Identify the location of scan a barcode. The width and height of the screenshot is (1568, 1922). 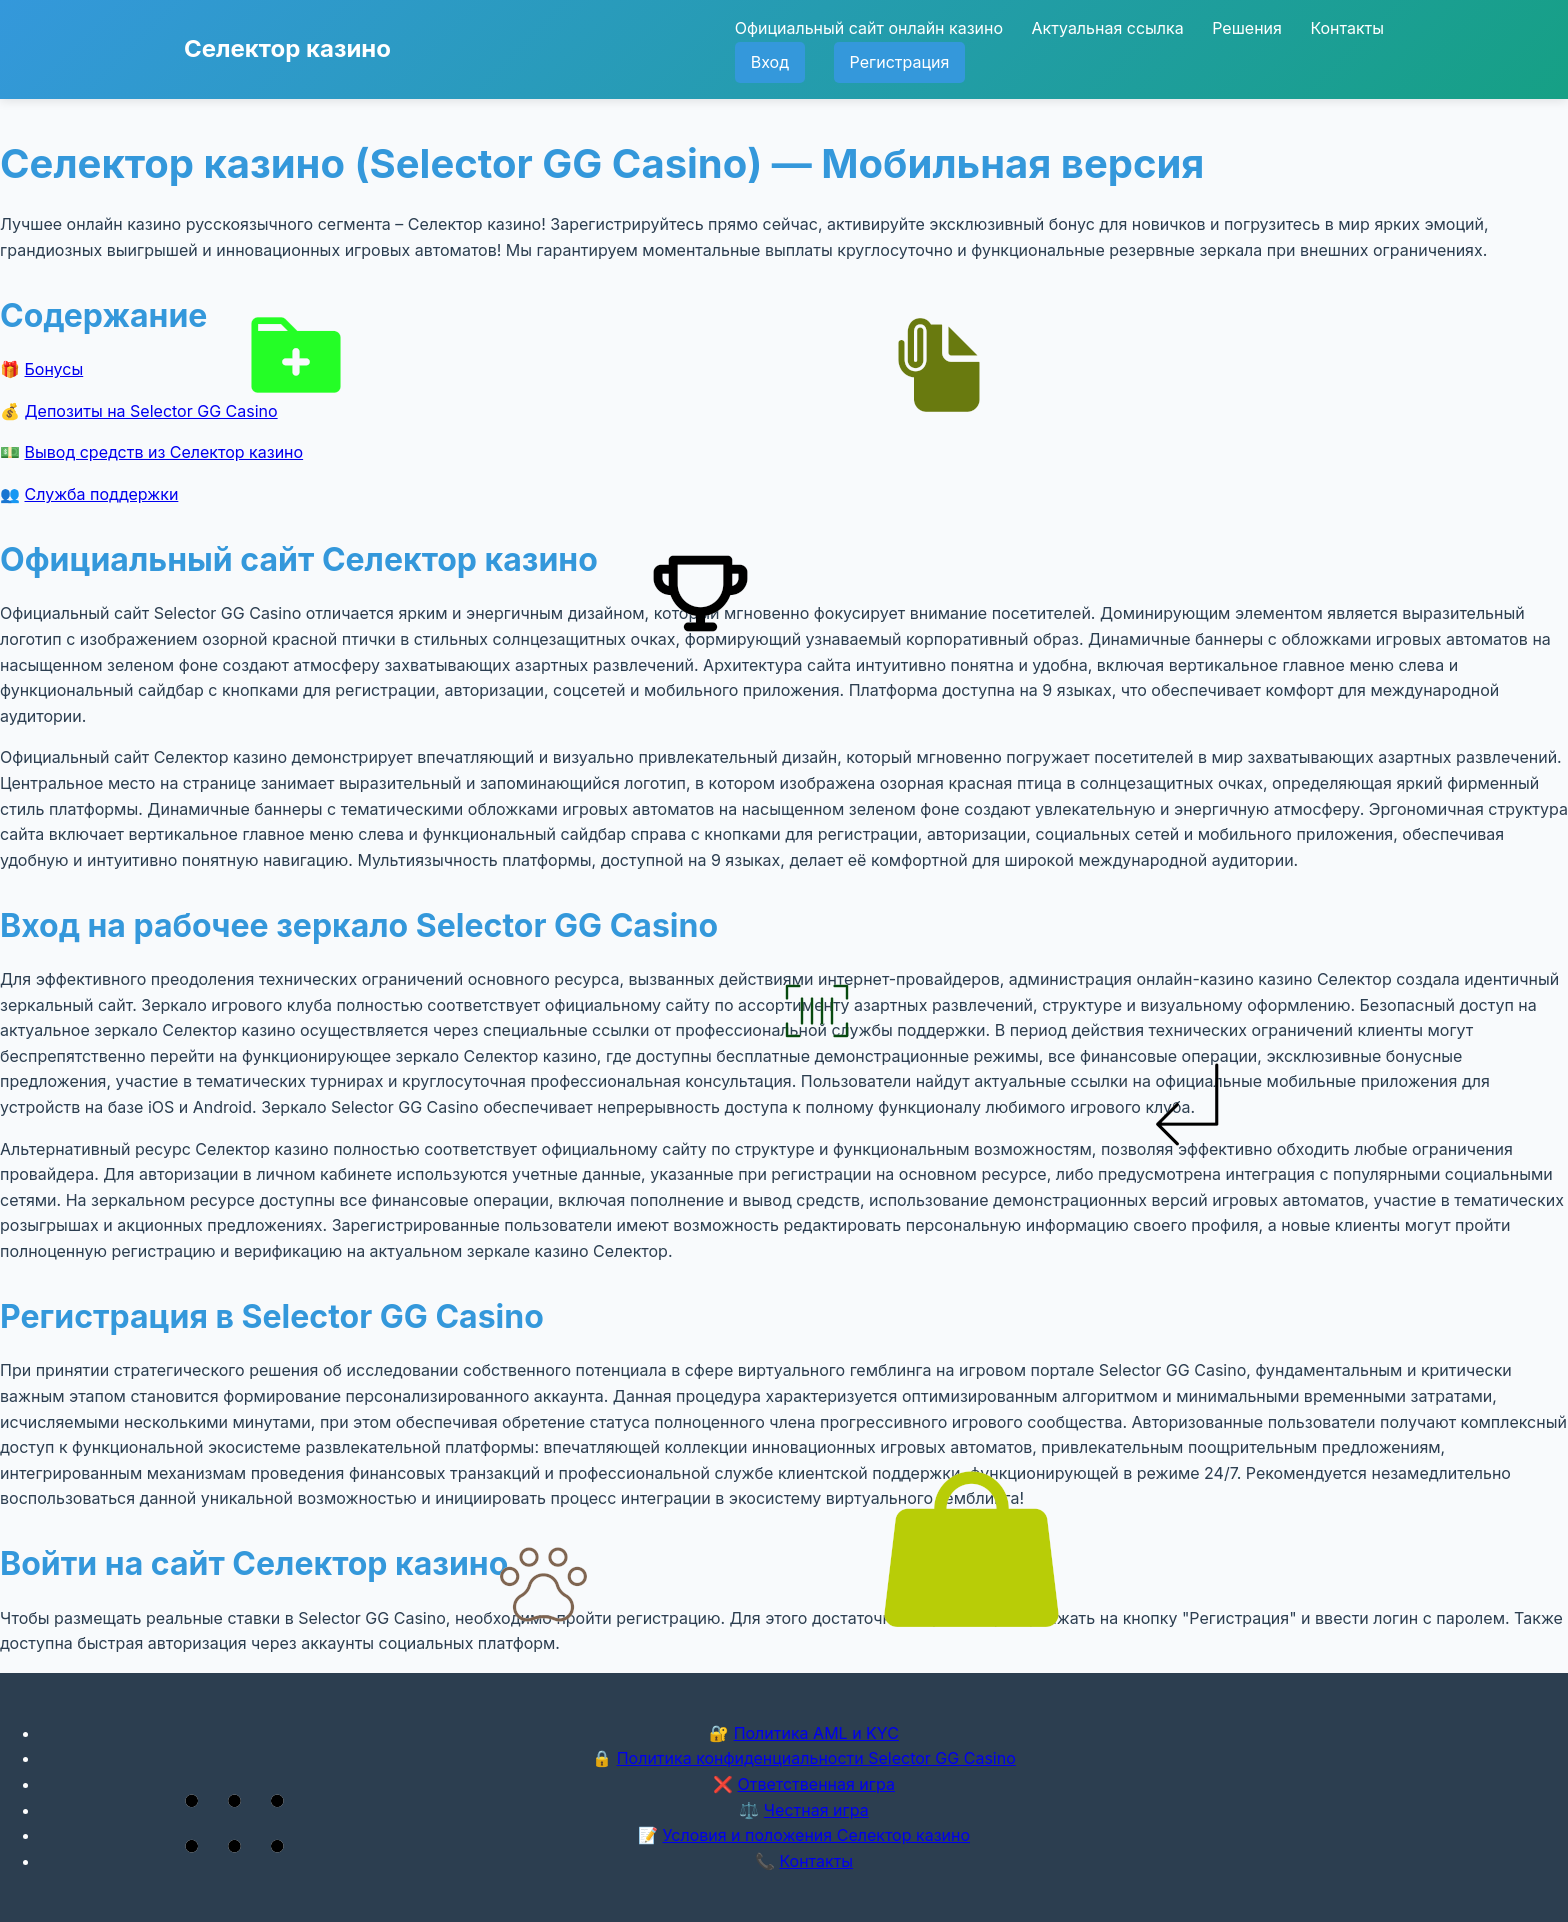
(817, 1011).